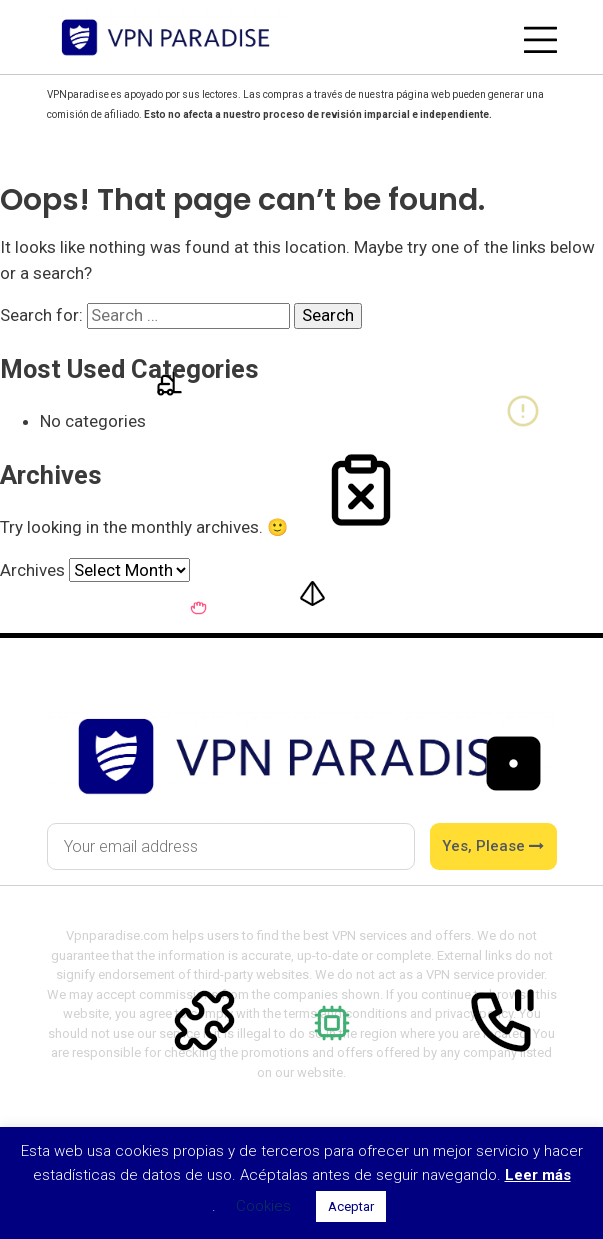  Describe the element at coordinates (204, 1020) in the screenshot. I see `access extensions or plugins` at that location.